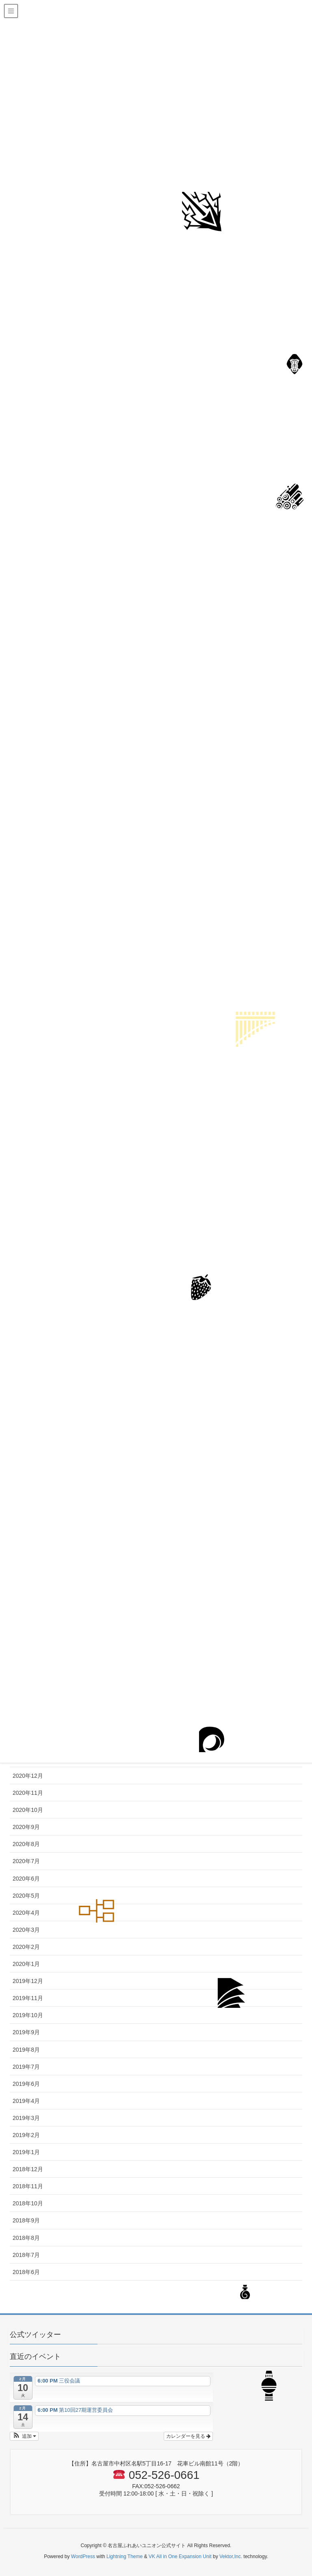  I want to click on select strawberry flavor or ingredient, so click(201, 1287).